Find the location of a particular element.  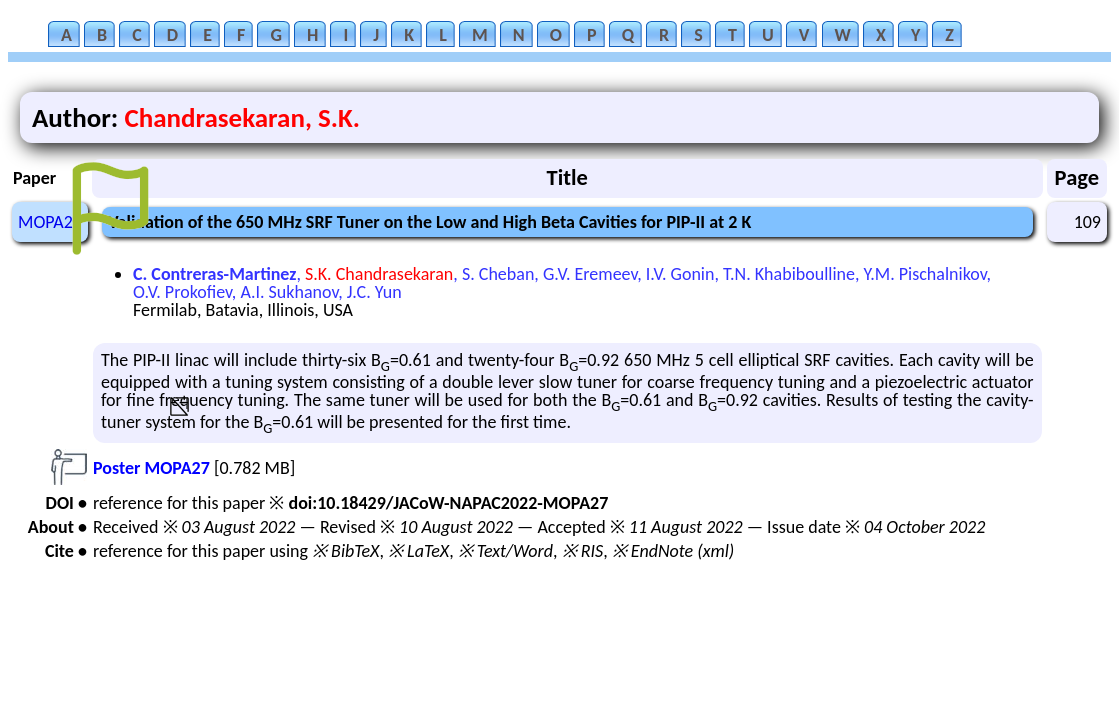

flag or report content is located at coordinates (110, 208).